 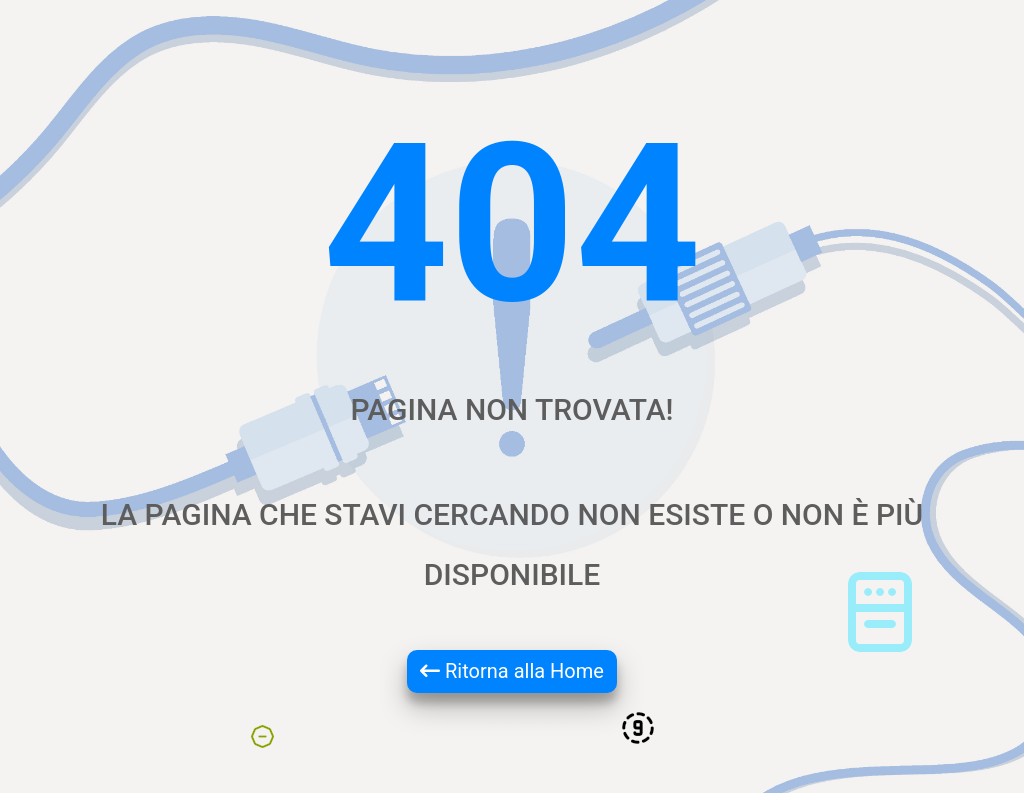 I want to click on remove or delete an item, so click(x=262, y=736).